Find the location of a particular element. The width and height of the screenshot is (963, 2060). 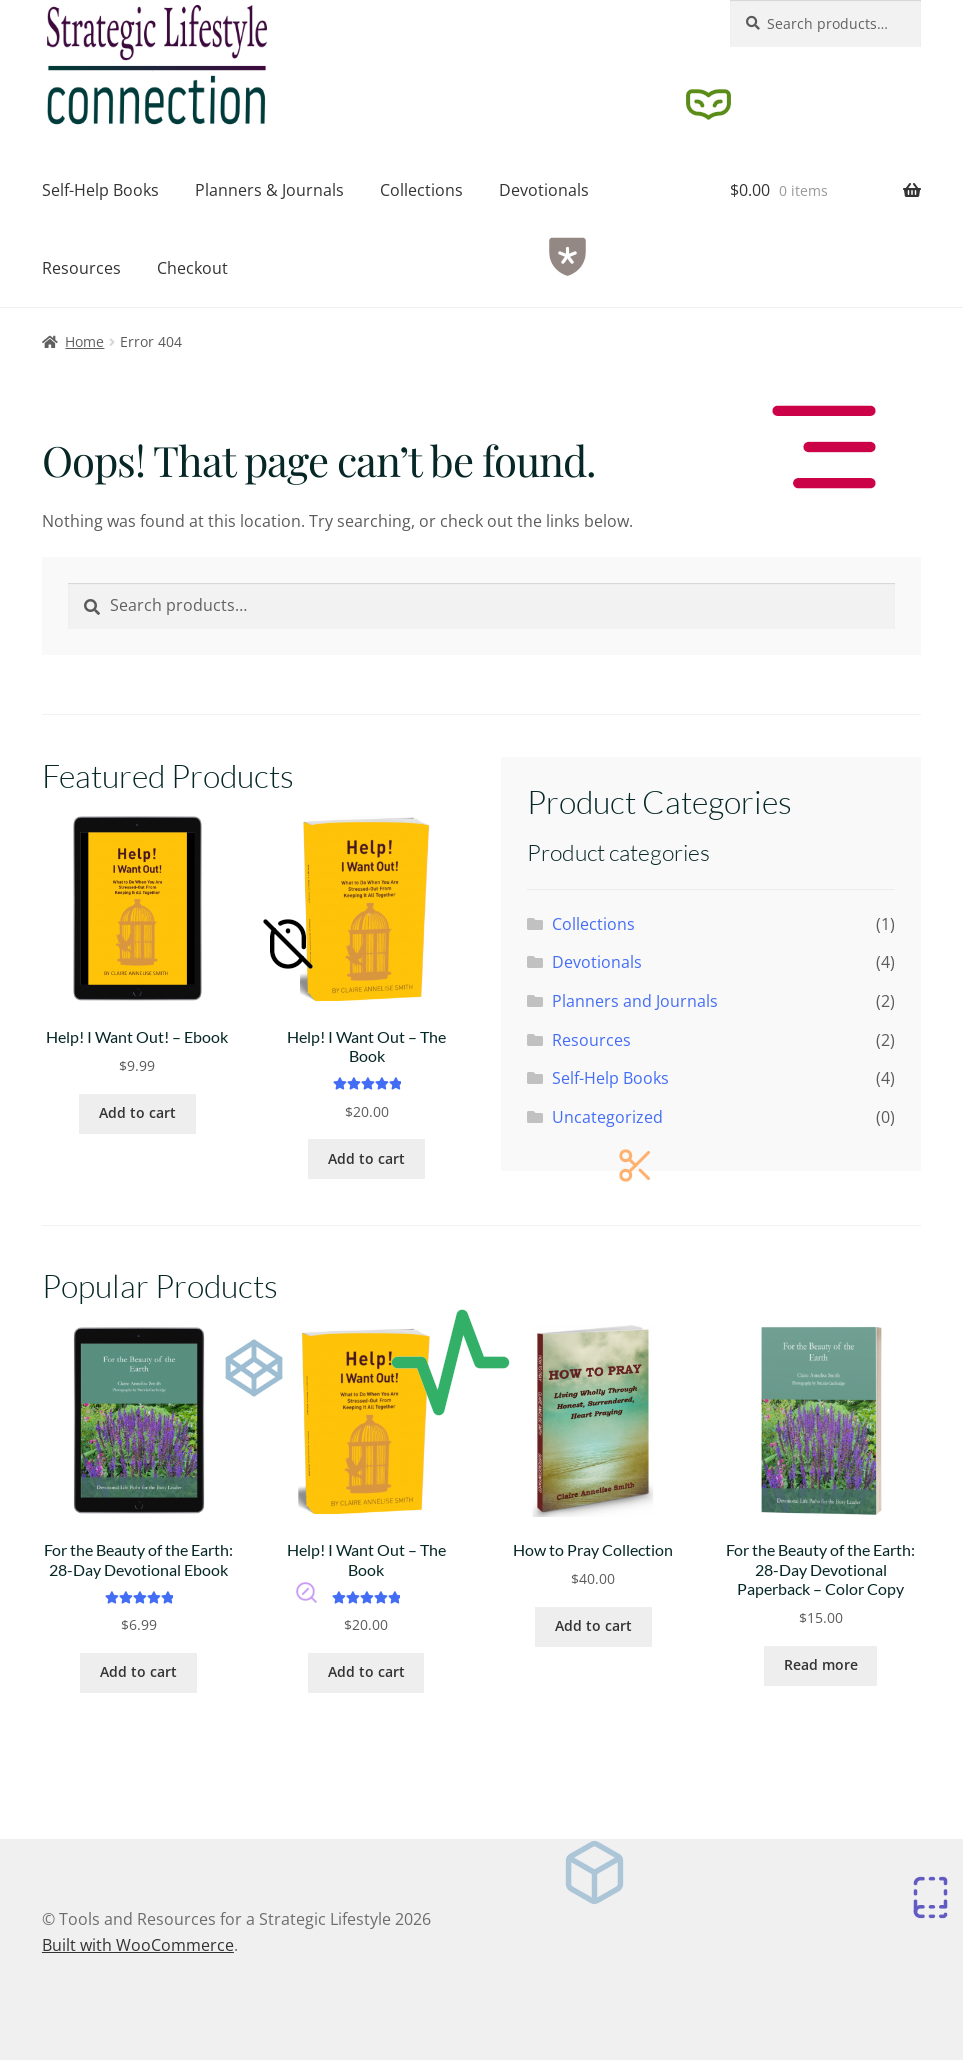

mouse input disabled is located at coordinates (288, 944).